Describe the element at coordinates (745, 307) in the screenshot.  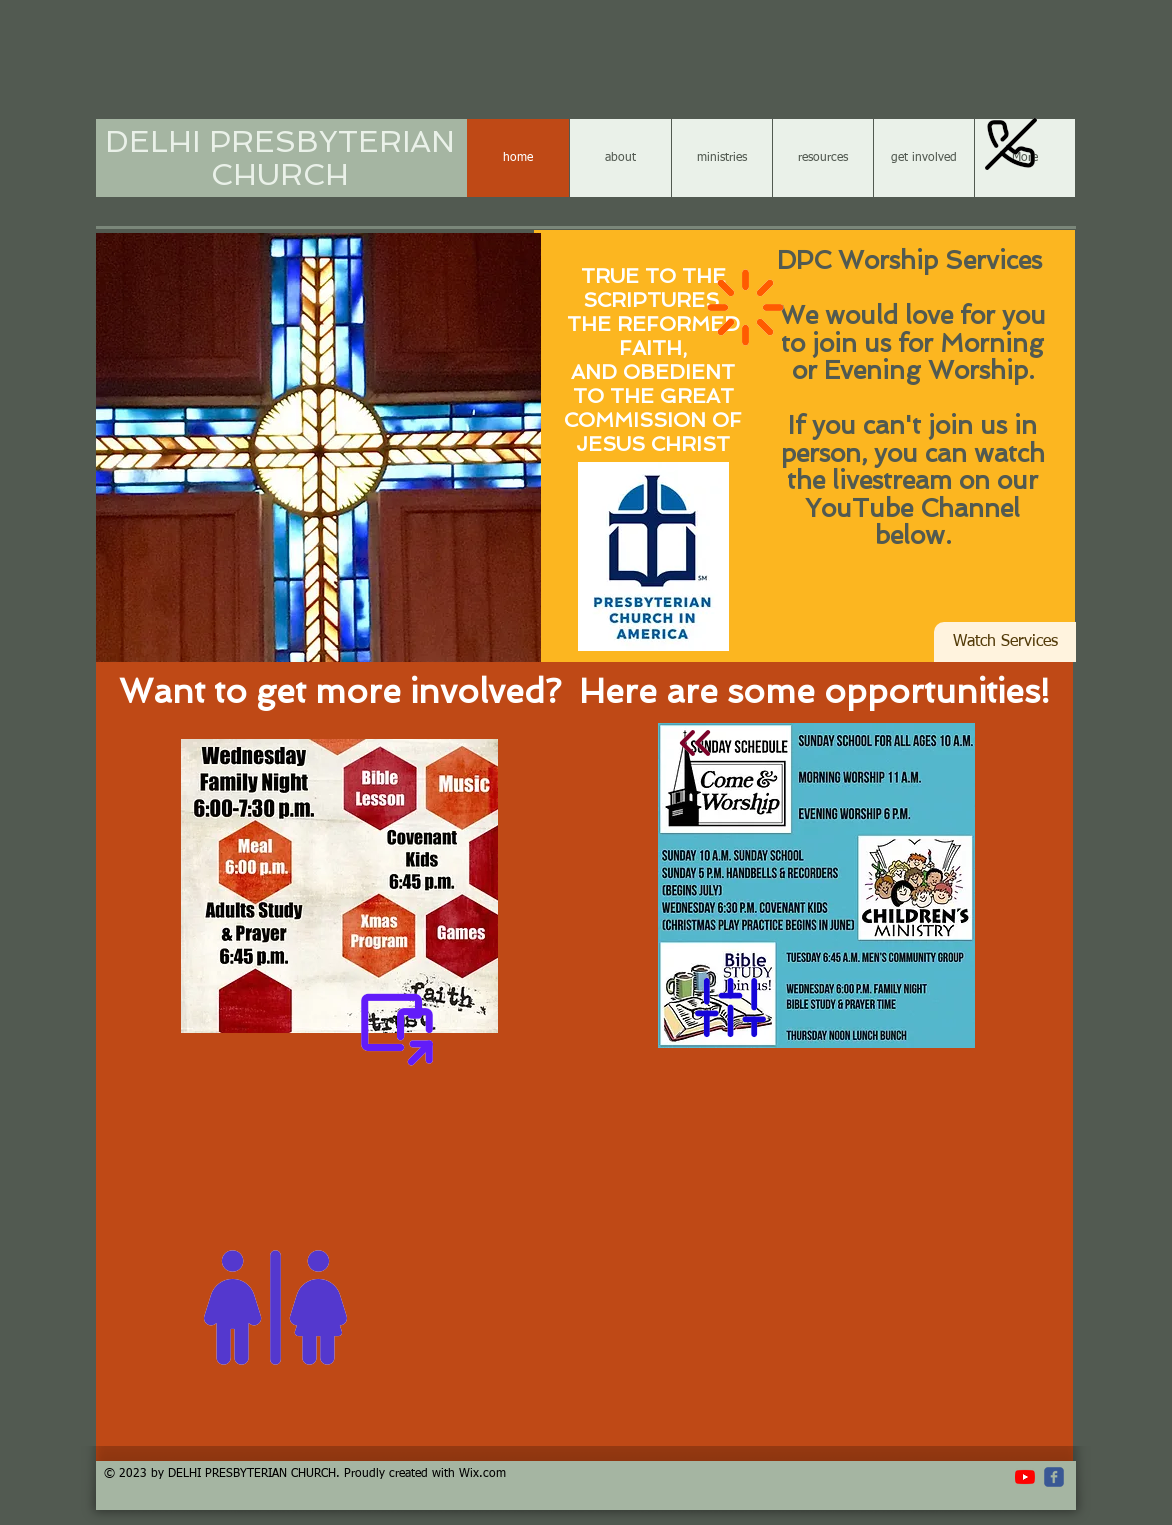
I see `content is loading` at that location.